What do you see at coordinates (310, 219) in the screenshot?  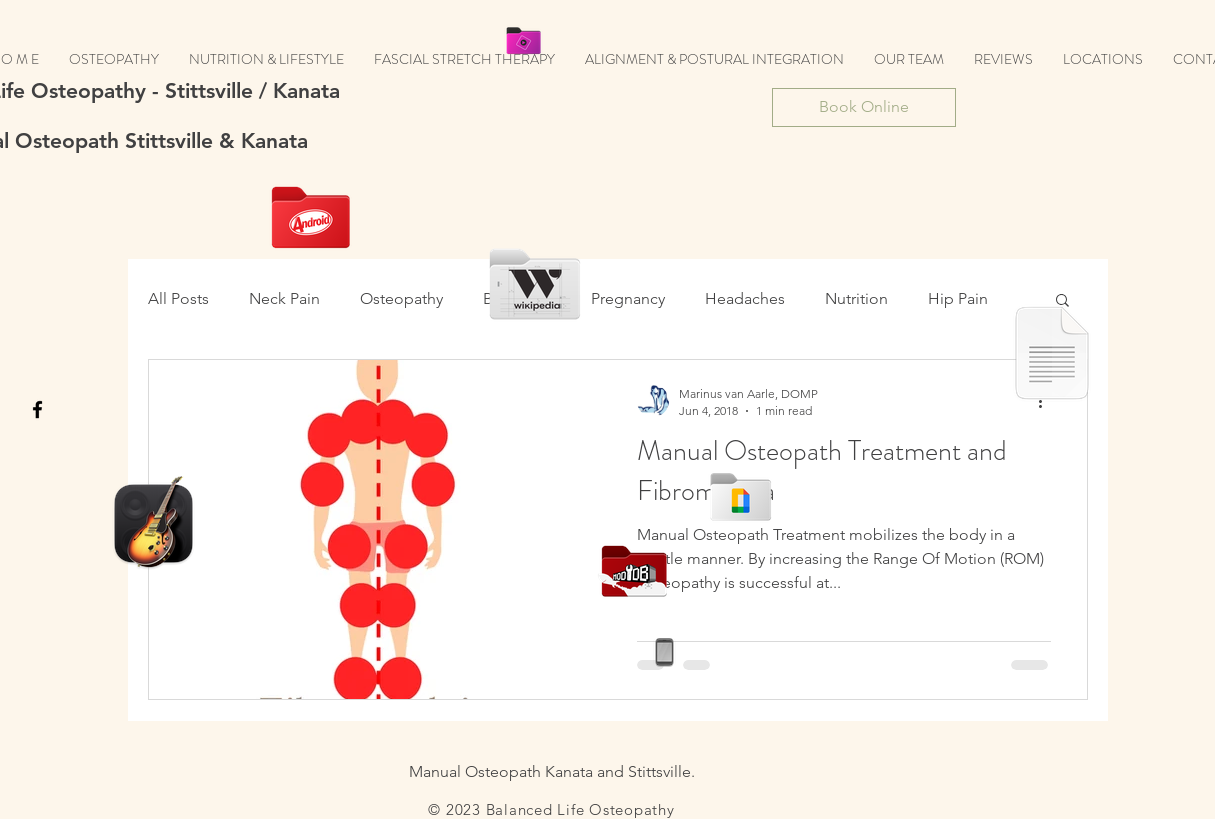 I see `open android files folder` at bounding box center [310, 219].